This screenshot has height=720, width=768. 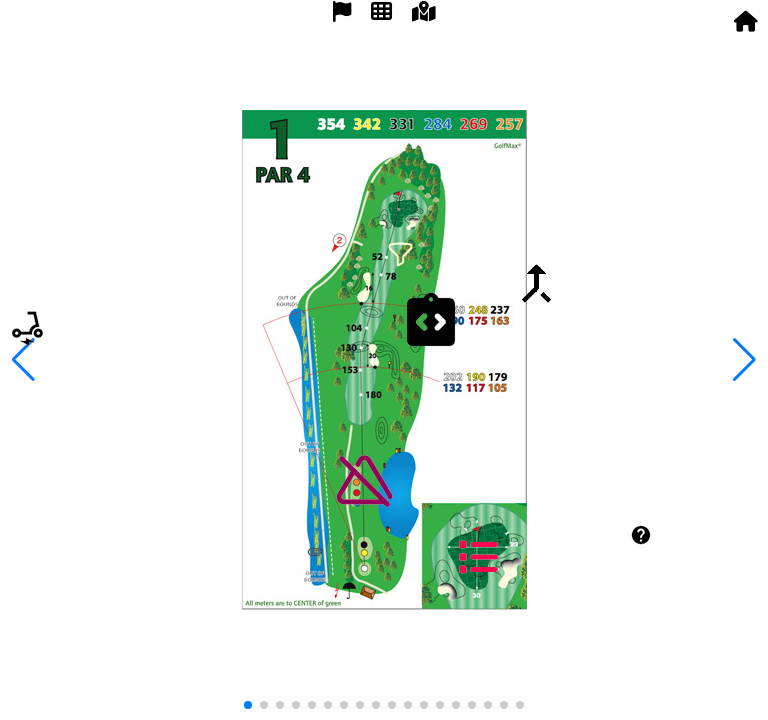 What do you see at coordinates (478, 557) in the screenshot?
I see `view items in list format` at bounding box center [478, 557].